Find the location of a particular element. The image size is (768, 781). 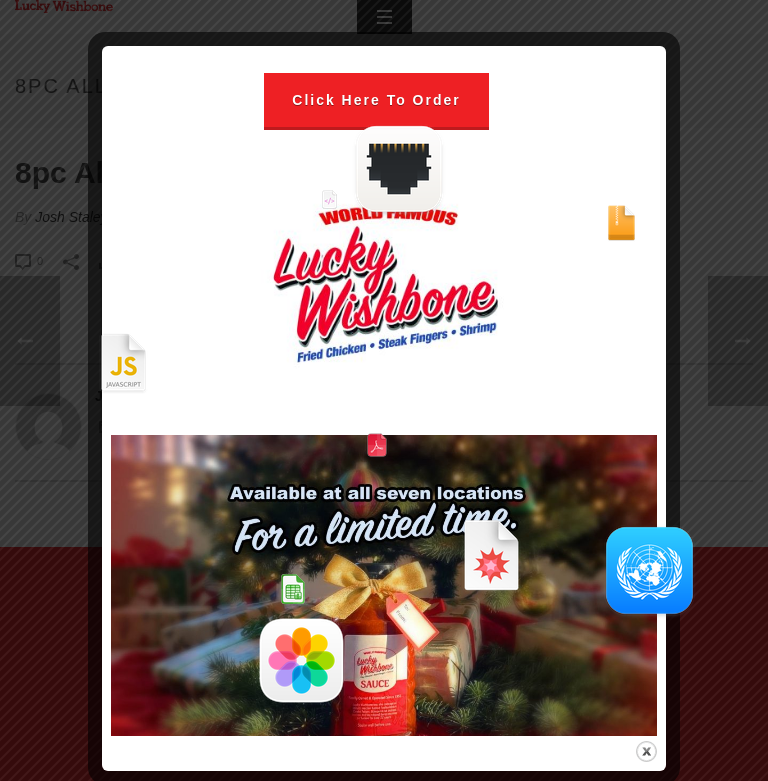

a javascript source code file is located at coordinates (123, 363).